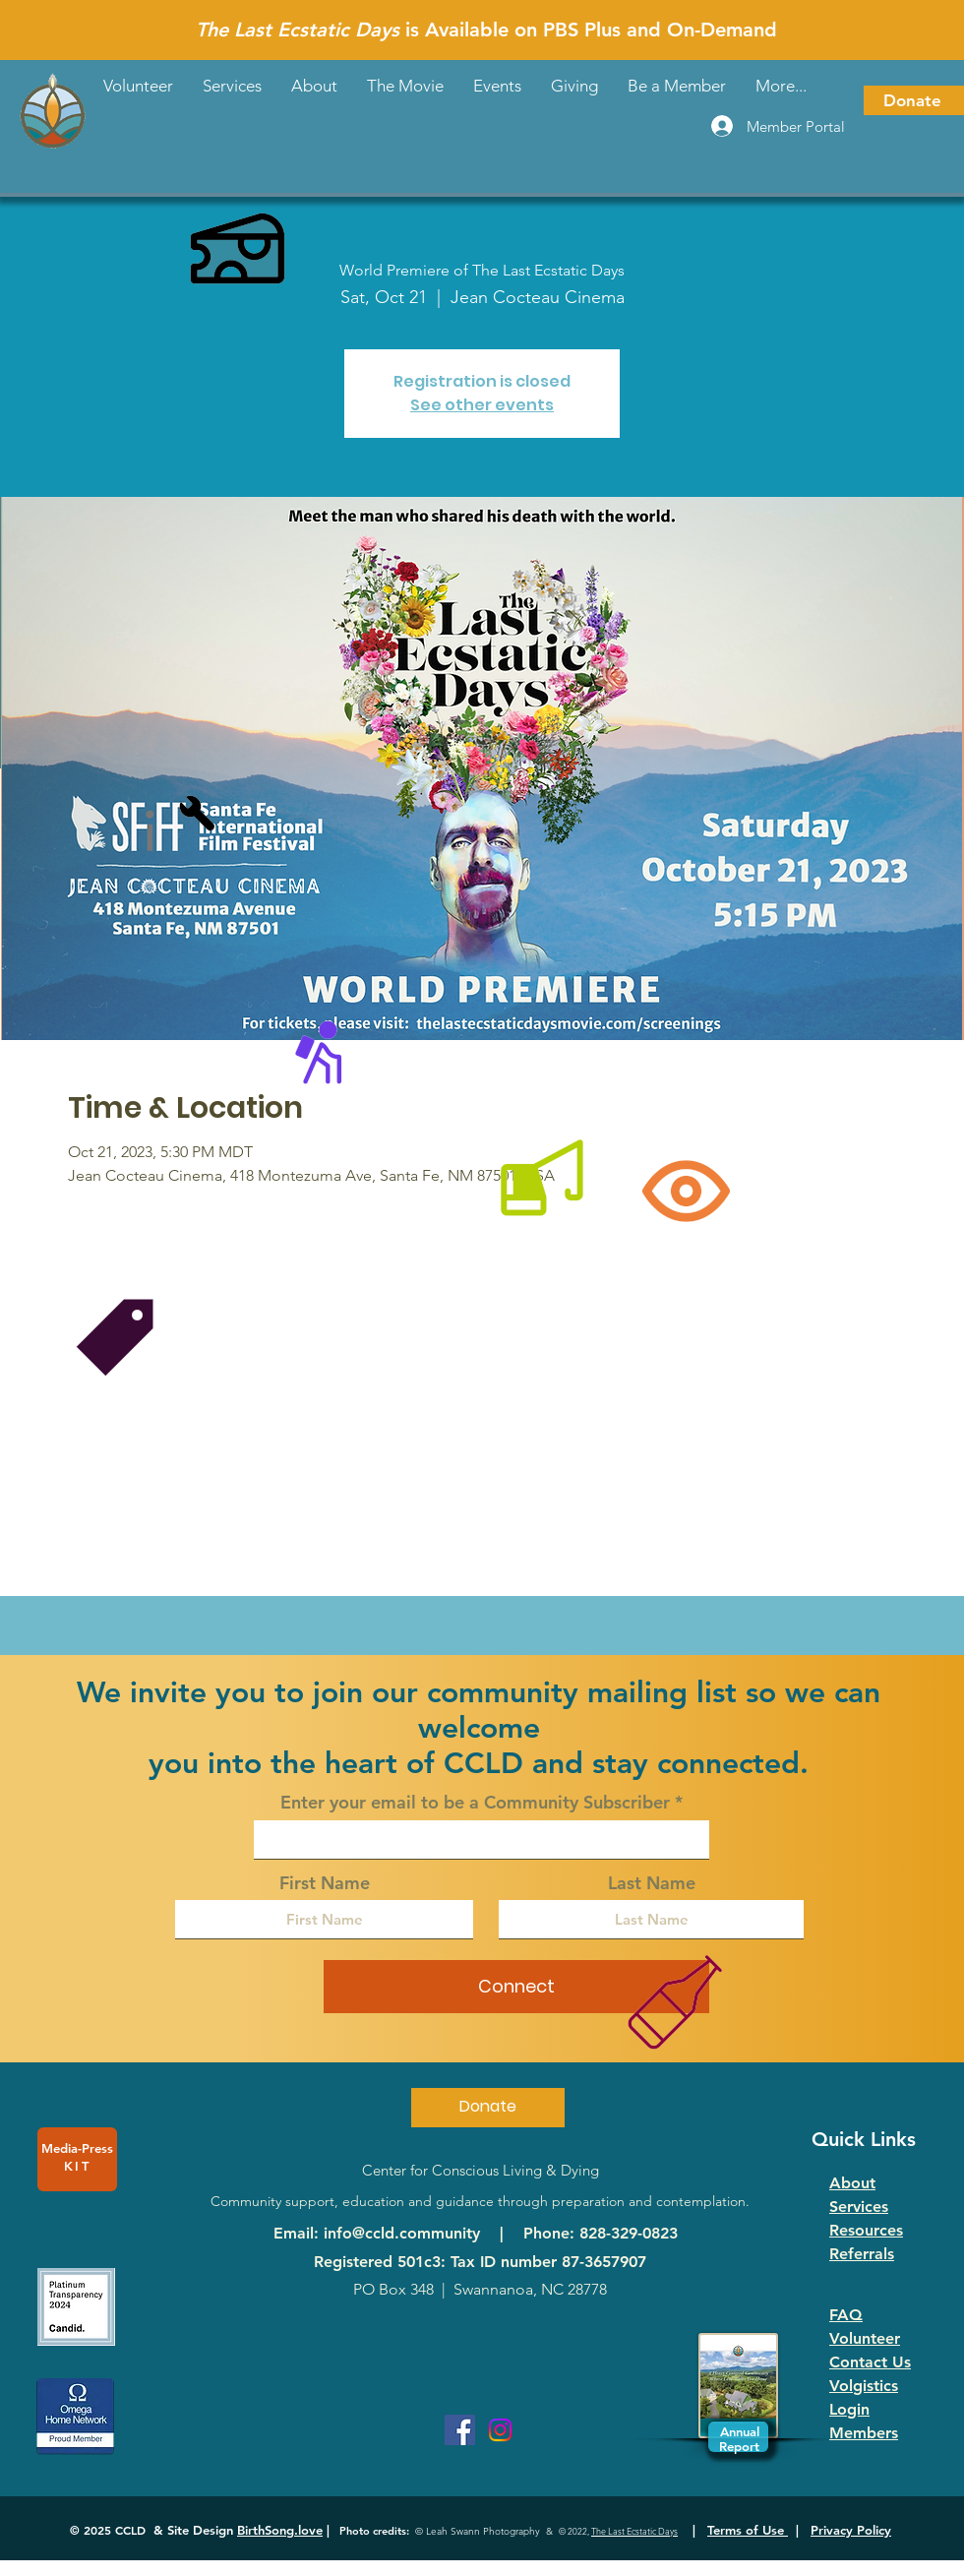 The height and width of the screenshot is (2576, 964). I want to click on construction or building equipment indicator, so click(543, 1182).